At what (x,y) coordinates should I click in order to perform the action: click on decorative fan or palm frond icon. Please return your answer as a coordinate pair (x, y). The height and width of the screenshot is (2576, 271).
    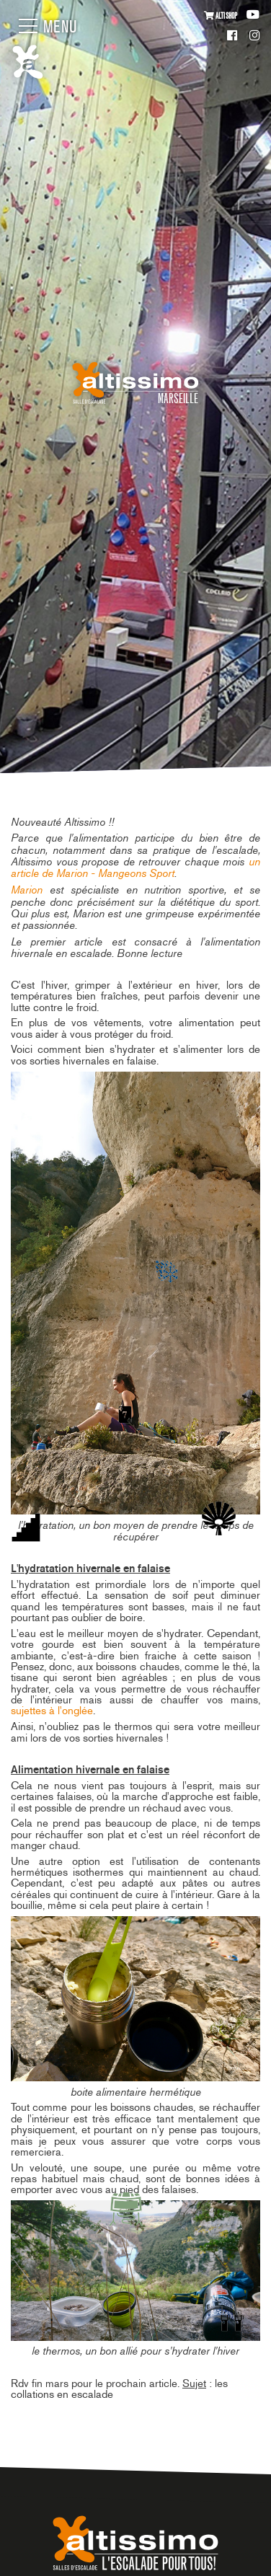
    Looking at the image, I should click on (218, 1518).